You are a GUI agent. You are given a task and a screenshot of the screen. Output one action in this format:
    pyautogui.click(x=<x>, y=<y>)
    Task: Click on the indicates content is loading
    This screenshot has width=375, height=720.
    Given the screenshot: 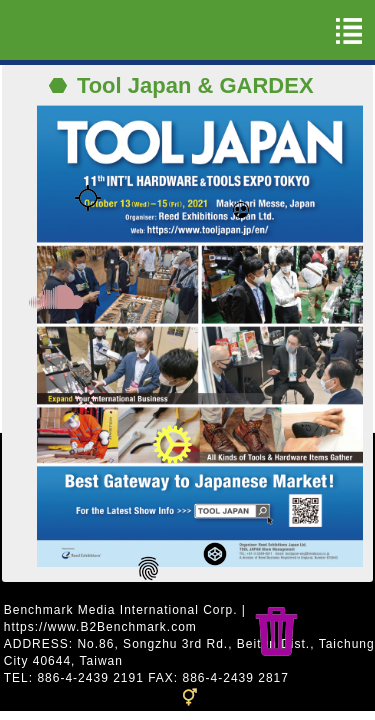 What is the action you would take?
    pyautogui.click(x=86, y=398)
    